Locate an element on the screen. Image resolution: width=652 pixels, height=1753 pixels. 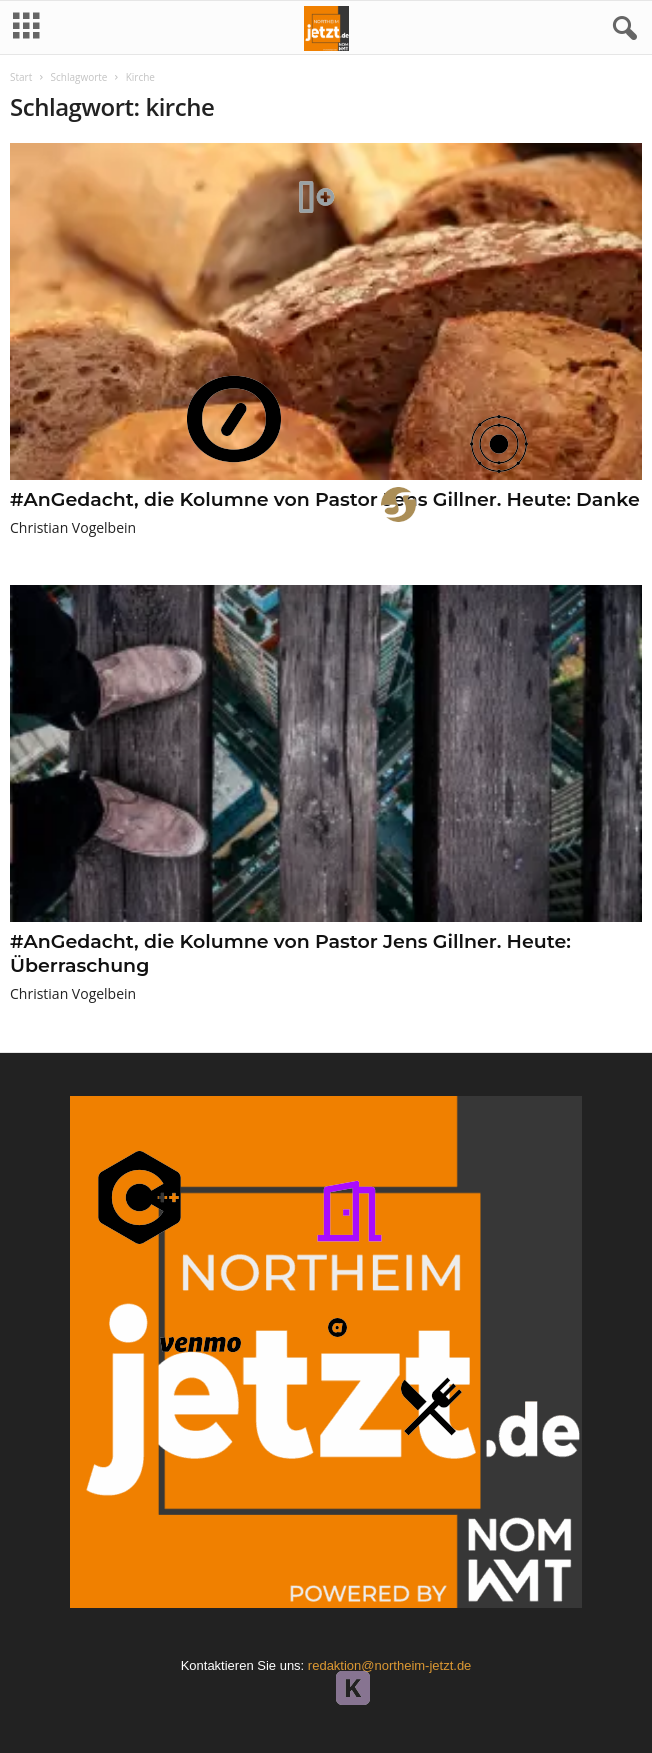
automattic company logo is located at coordinates (234, 419).